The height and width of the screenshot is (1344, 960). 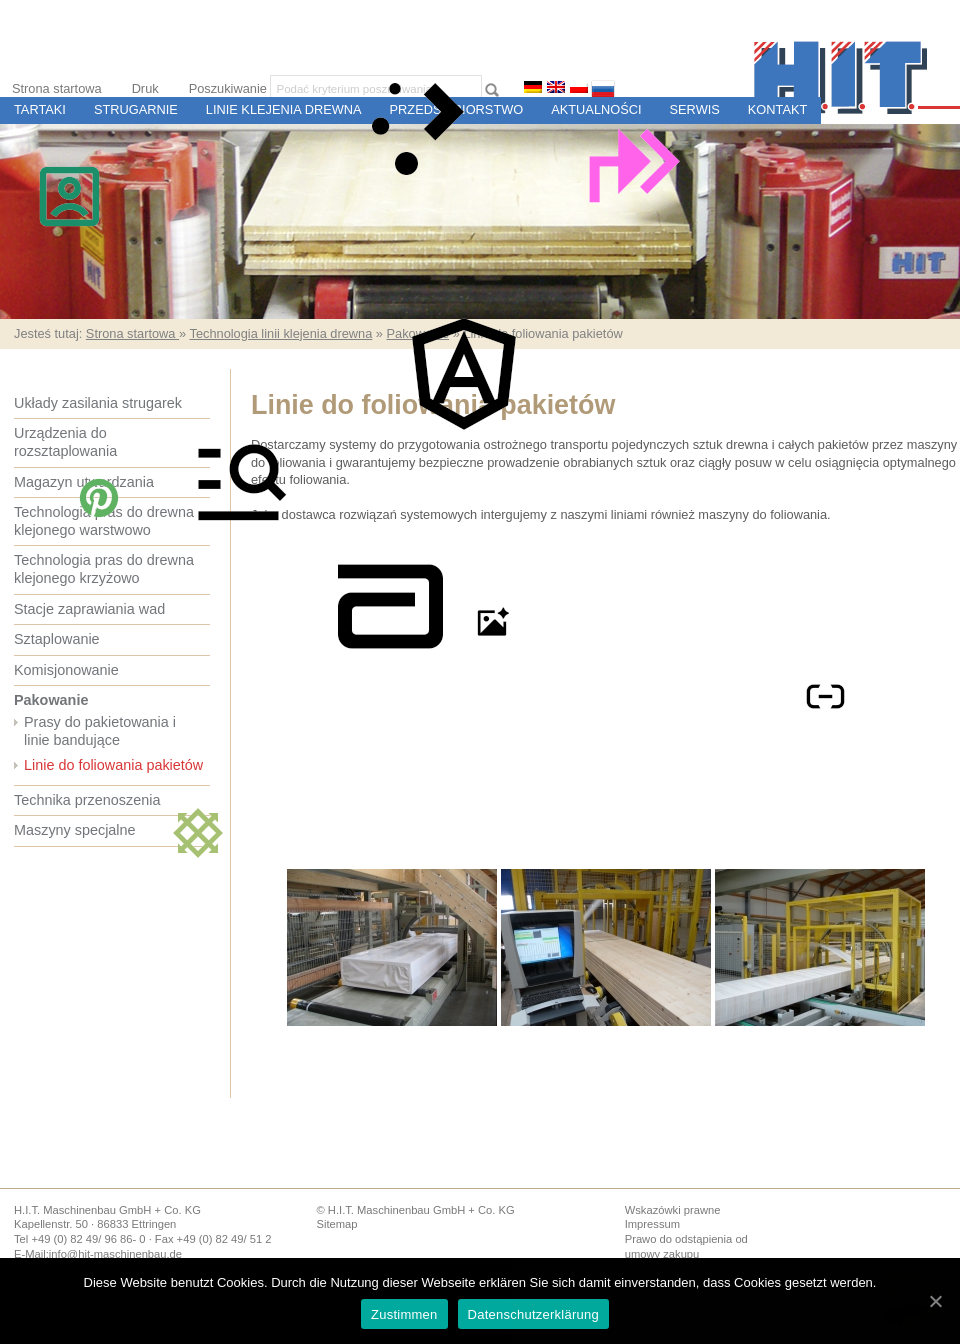 I want to click on forward message to multiple recipients, so click(x=630, y=166).